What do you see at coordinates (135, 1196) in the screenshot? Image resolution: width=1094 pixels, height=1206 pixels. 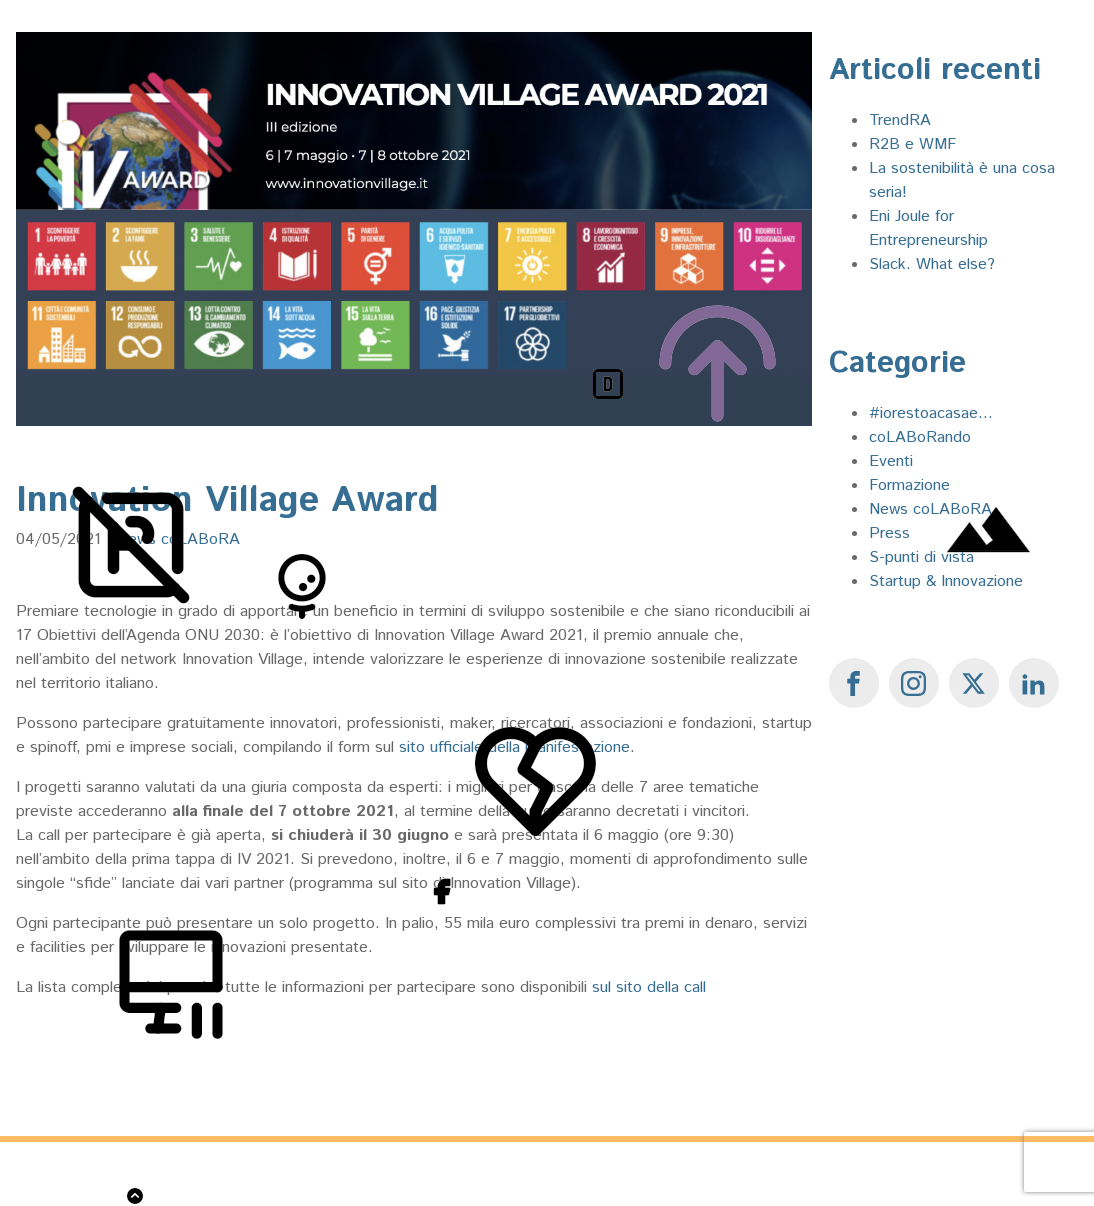 I see `scroll to top of page` at bounding box center [135, 1196].